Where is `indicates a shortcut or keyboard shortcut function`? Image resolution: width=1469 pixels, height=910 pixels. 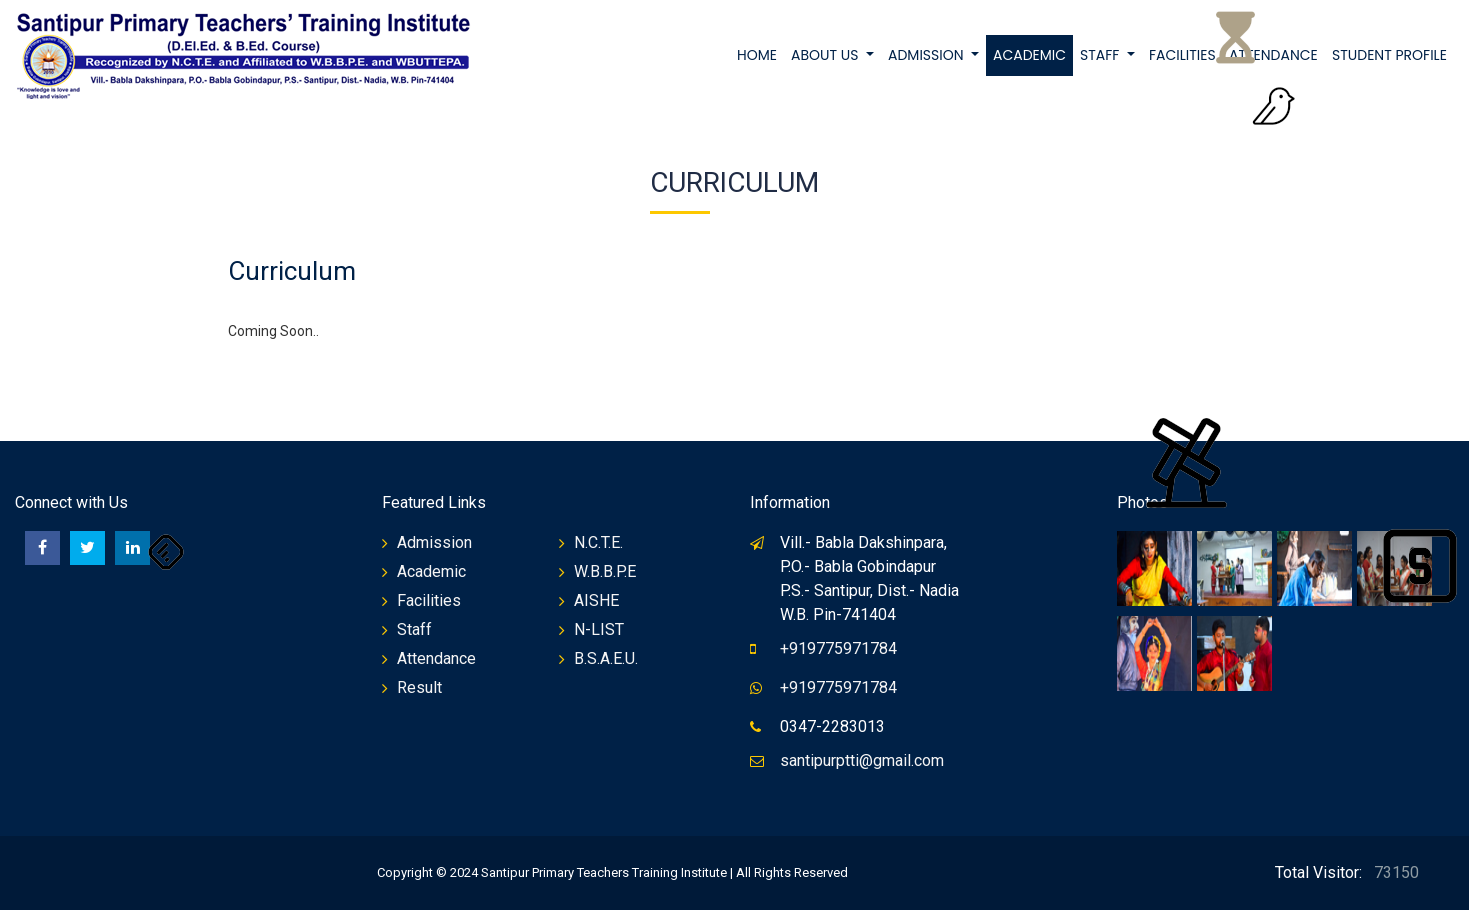
indicates a shortcut or keyboard shortcut function is located at coordinates (1420, 566).